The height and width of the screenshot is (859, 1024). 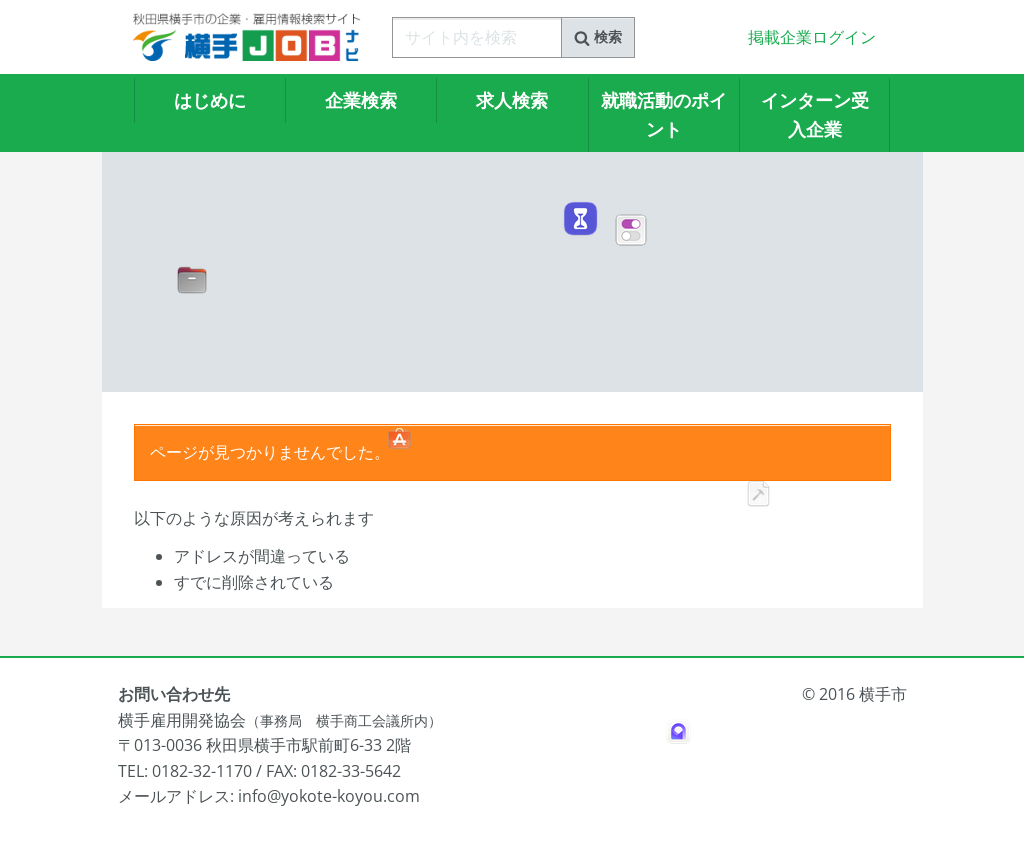 I want to click on open Screen Time settings, so click(x=580, y=218).